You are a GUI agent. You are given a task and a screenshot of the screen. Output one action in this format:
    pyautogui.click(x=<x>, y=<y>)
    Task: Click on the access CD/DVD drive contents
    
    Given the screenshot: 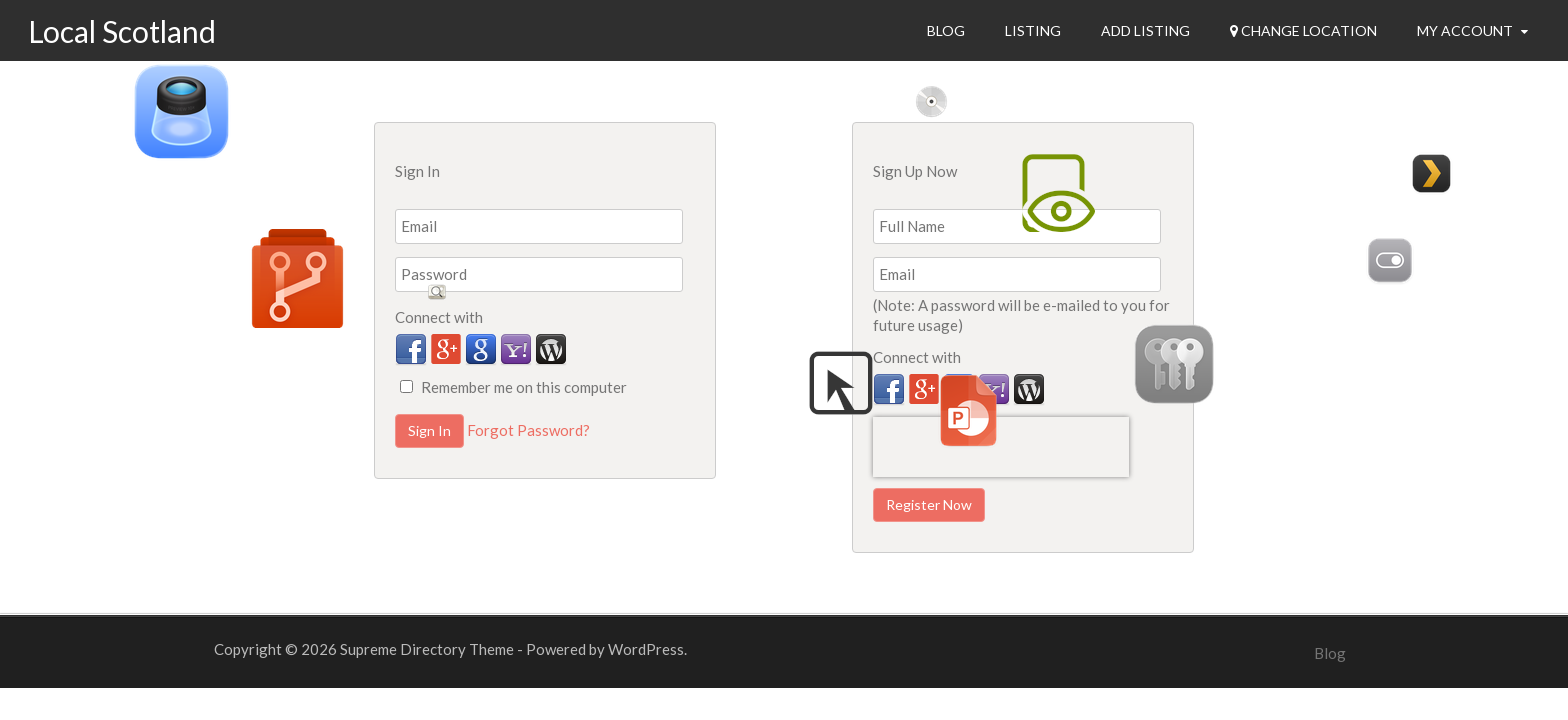 What is the action you would take?
    pyautogui.click(x=931, y=101)
    